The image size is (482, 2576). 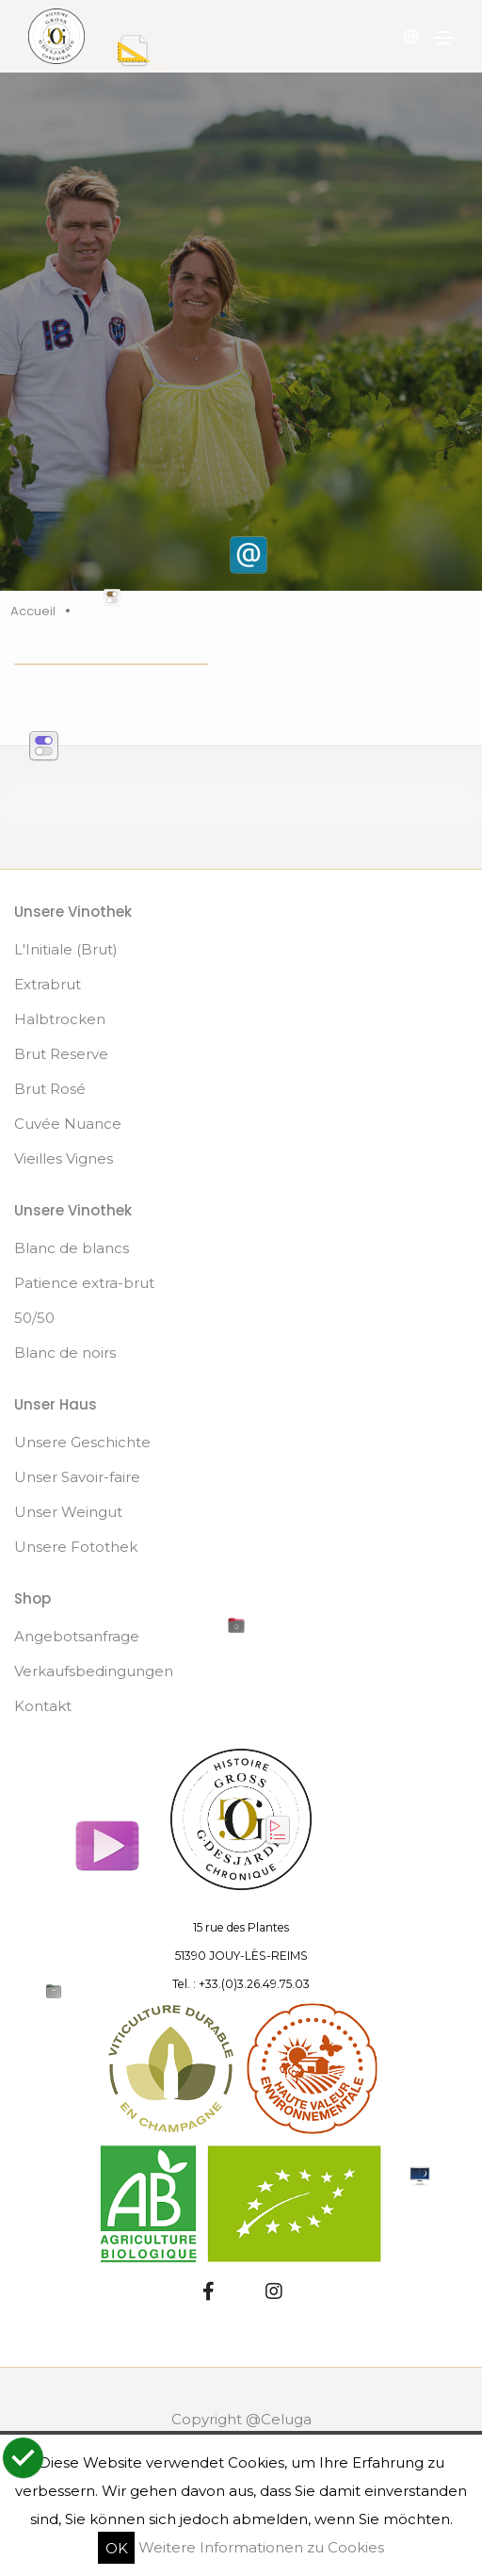 What do you see at coordinates (420, 2176) in the screenshot?
I see `access screensaver settings` at bounding box center [420, 2176].